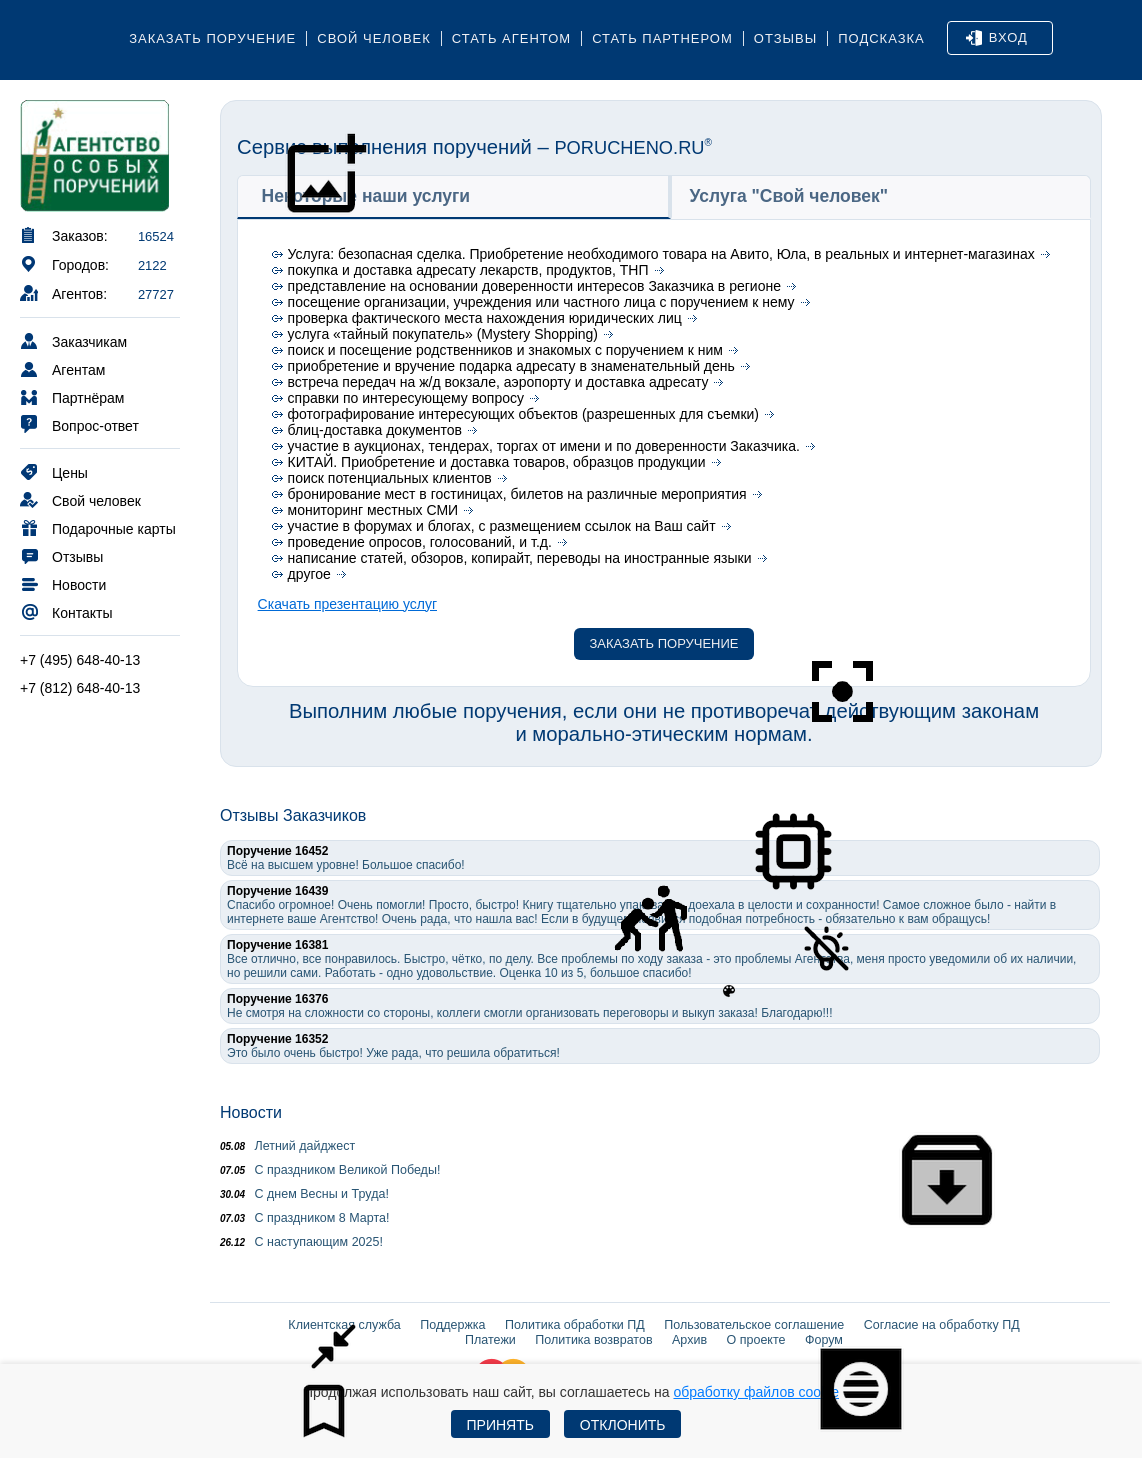 This screenshot has width=1142, height=1458. I want to click on access color or theme customization options, so click(729, 991).